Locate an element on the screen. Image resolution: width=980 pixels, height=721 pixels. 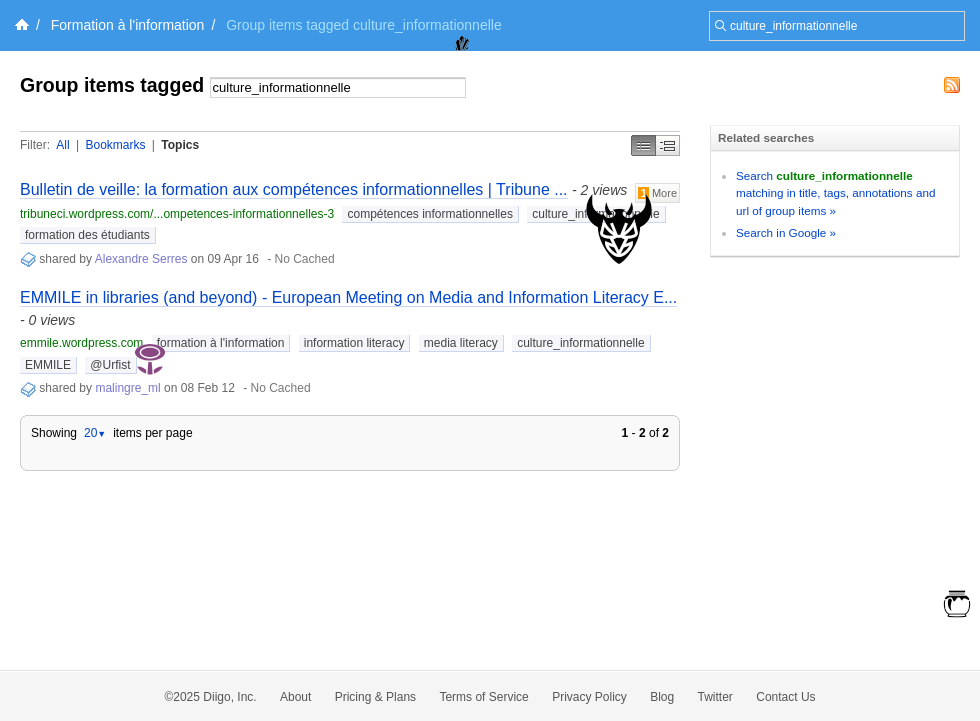
select a villain or antagonist character is located at coordinates (619, 229).